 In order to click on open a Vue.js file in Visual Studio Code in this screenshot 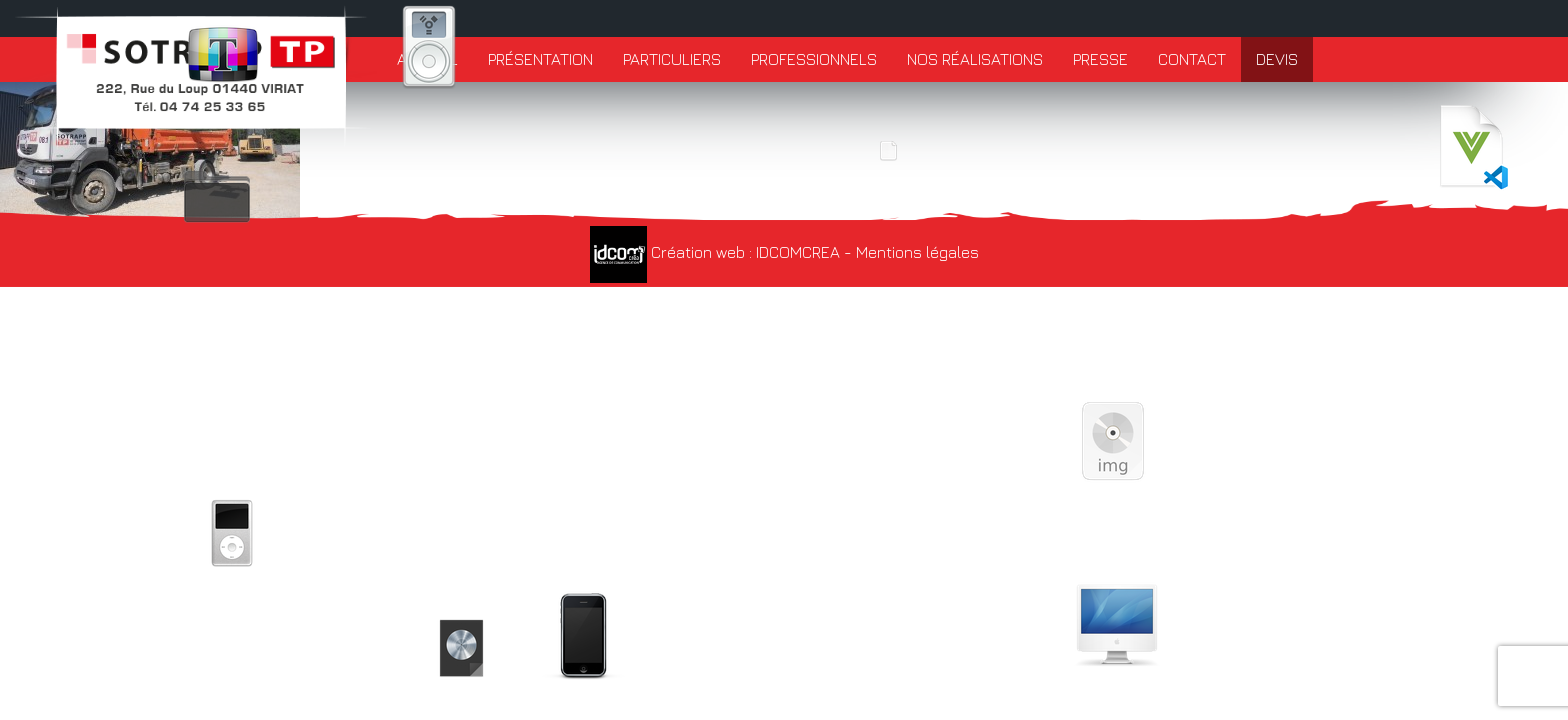, I will do `click(1471, 147)`.